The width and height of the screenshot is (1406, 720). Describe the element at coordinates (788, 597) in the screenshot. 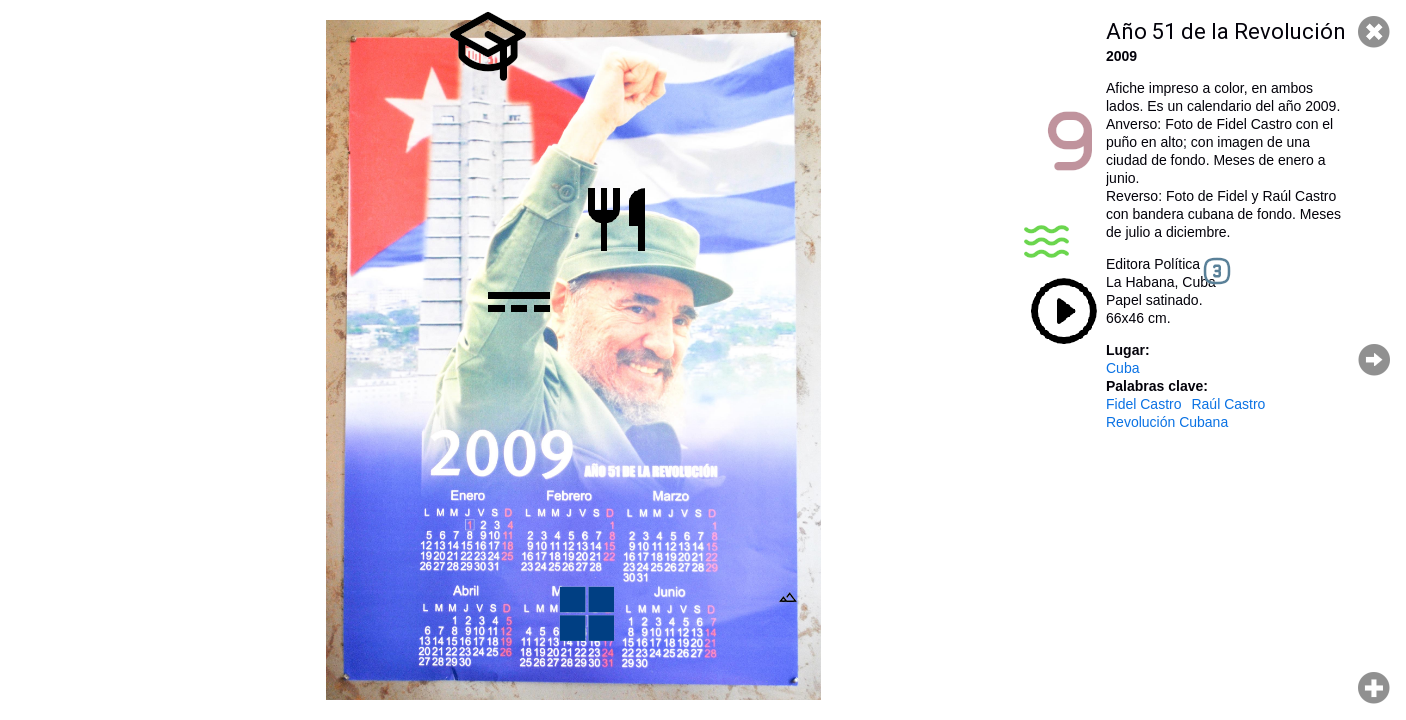

I see `filter photos by landscape or mountain scenes` at that location.